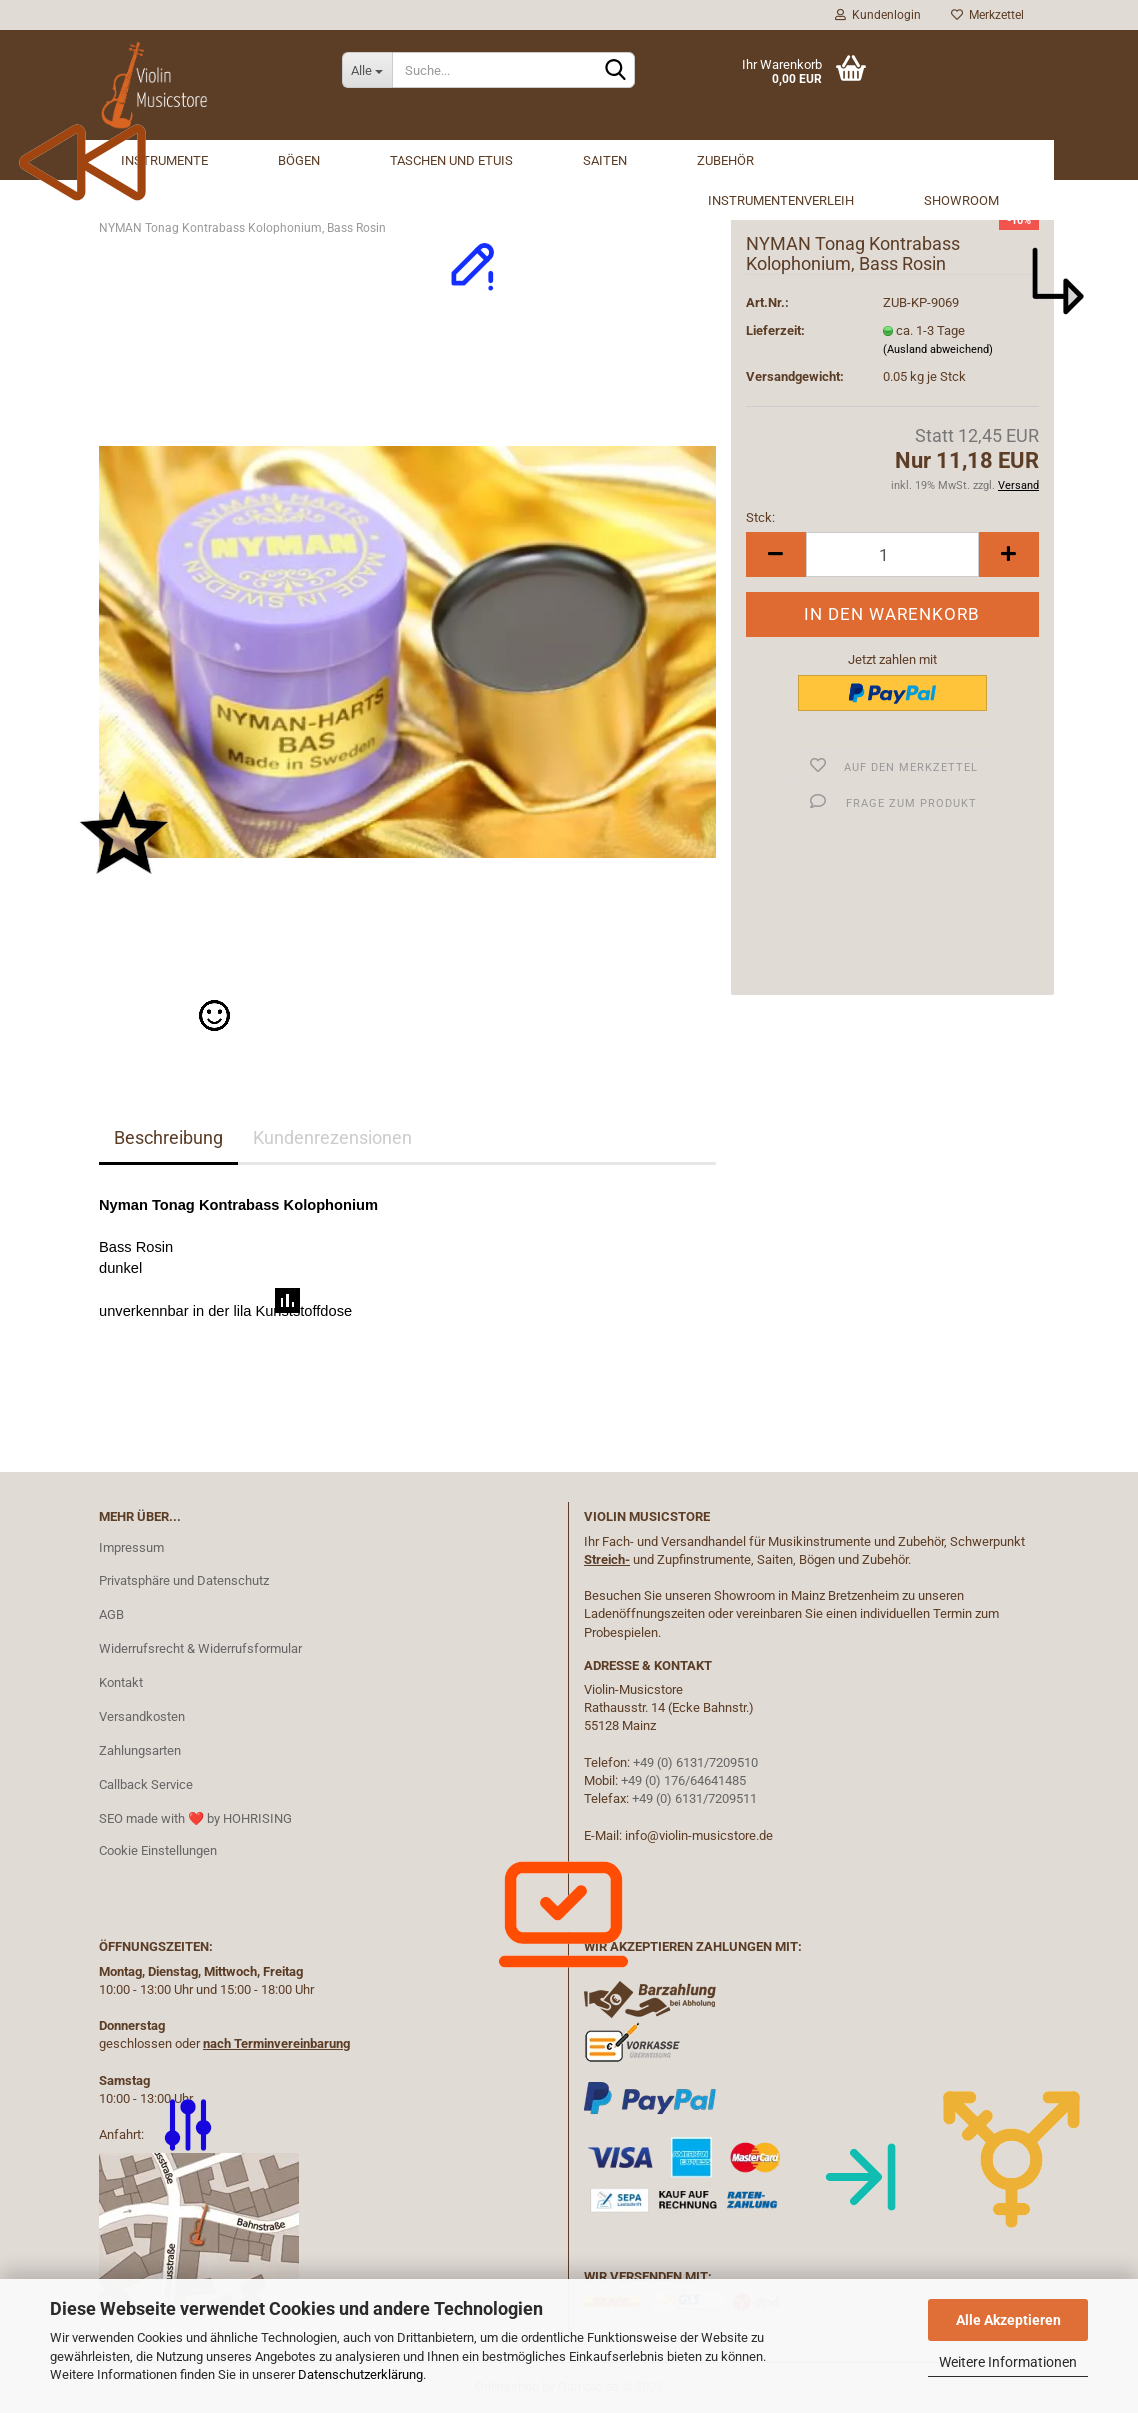  What do you see at coordinates (82, 162) in the screenshot?
I see `skip to previous track` at bounding box center [82, 162].